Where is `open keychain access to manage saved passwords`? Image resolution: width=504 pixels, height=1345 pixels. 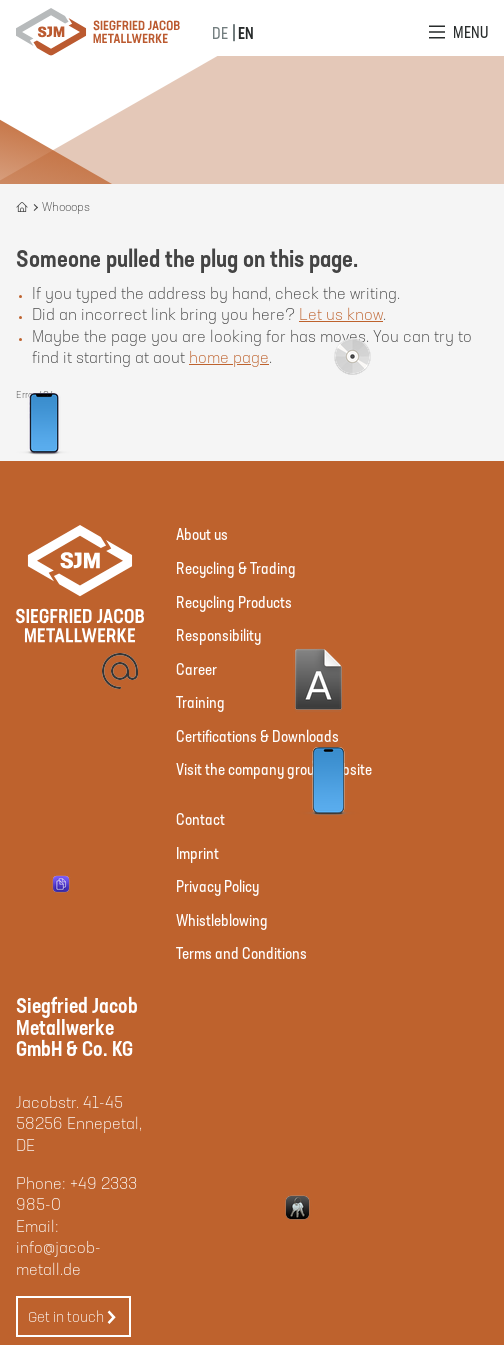 open keychain access to manage saved passwords is located at coordinates (297, 1207).